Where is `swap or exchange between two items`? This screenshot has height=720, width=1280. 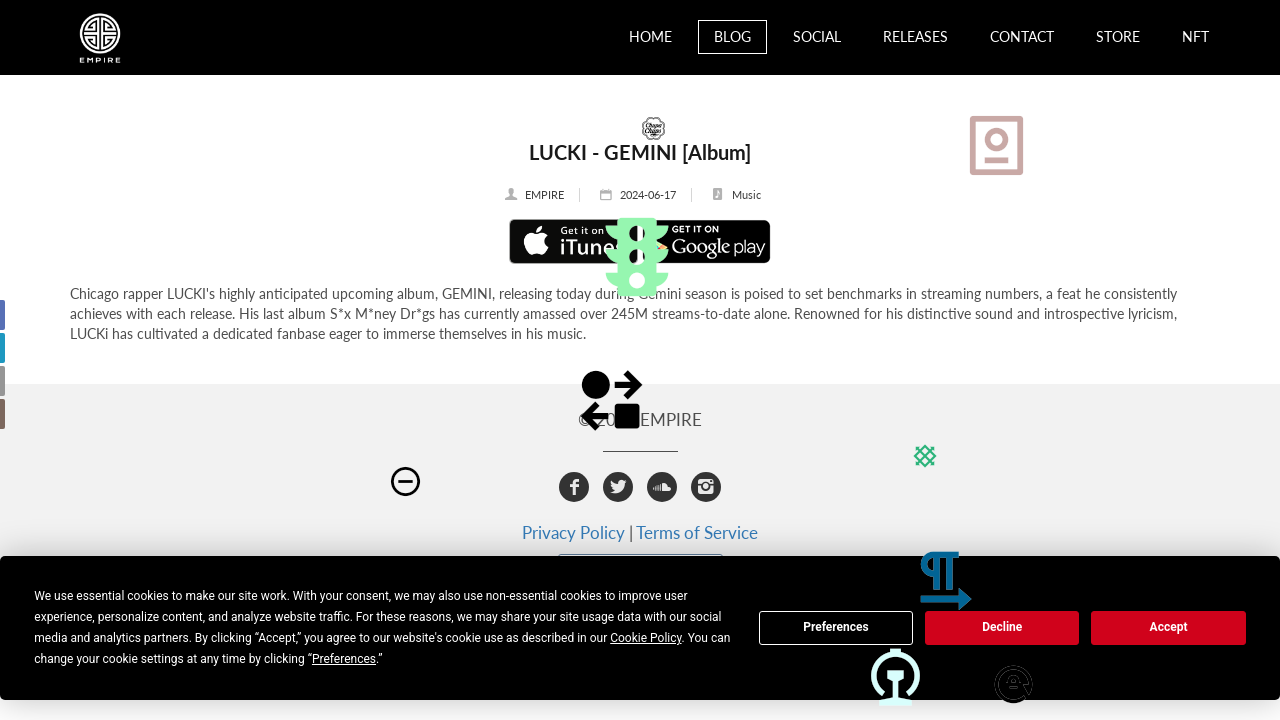
swap or exchange between two items is located at coordinates (611, 400).